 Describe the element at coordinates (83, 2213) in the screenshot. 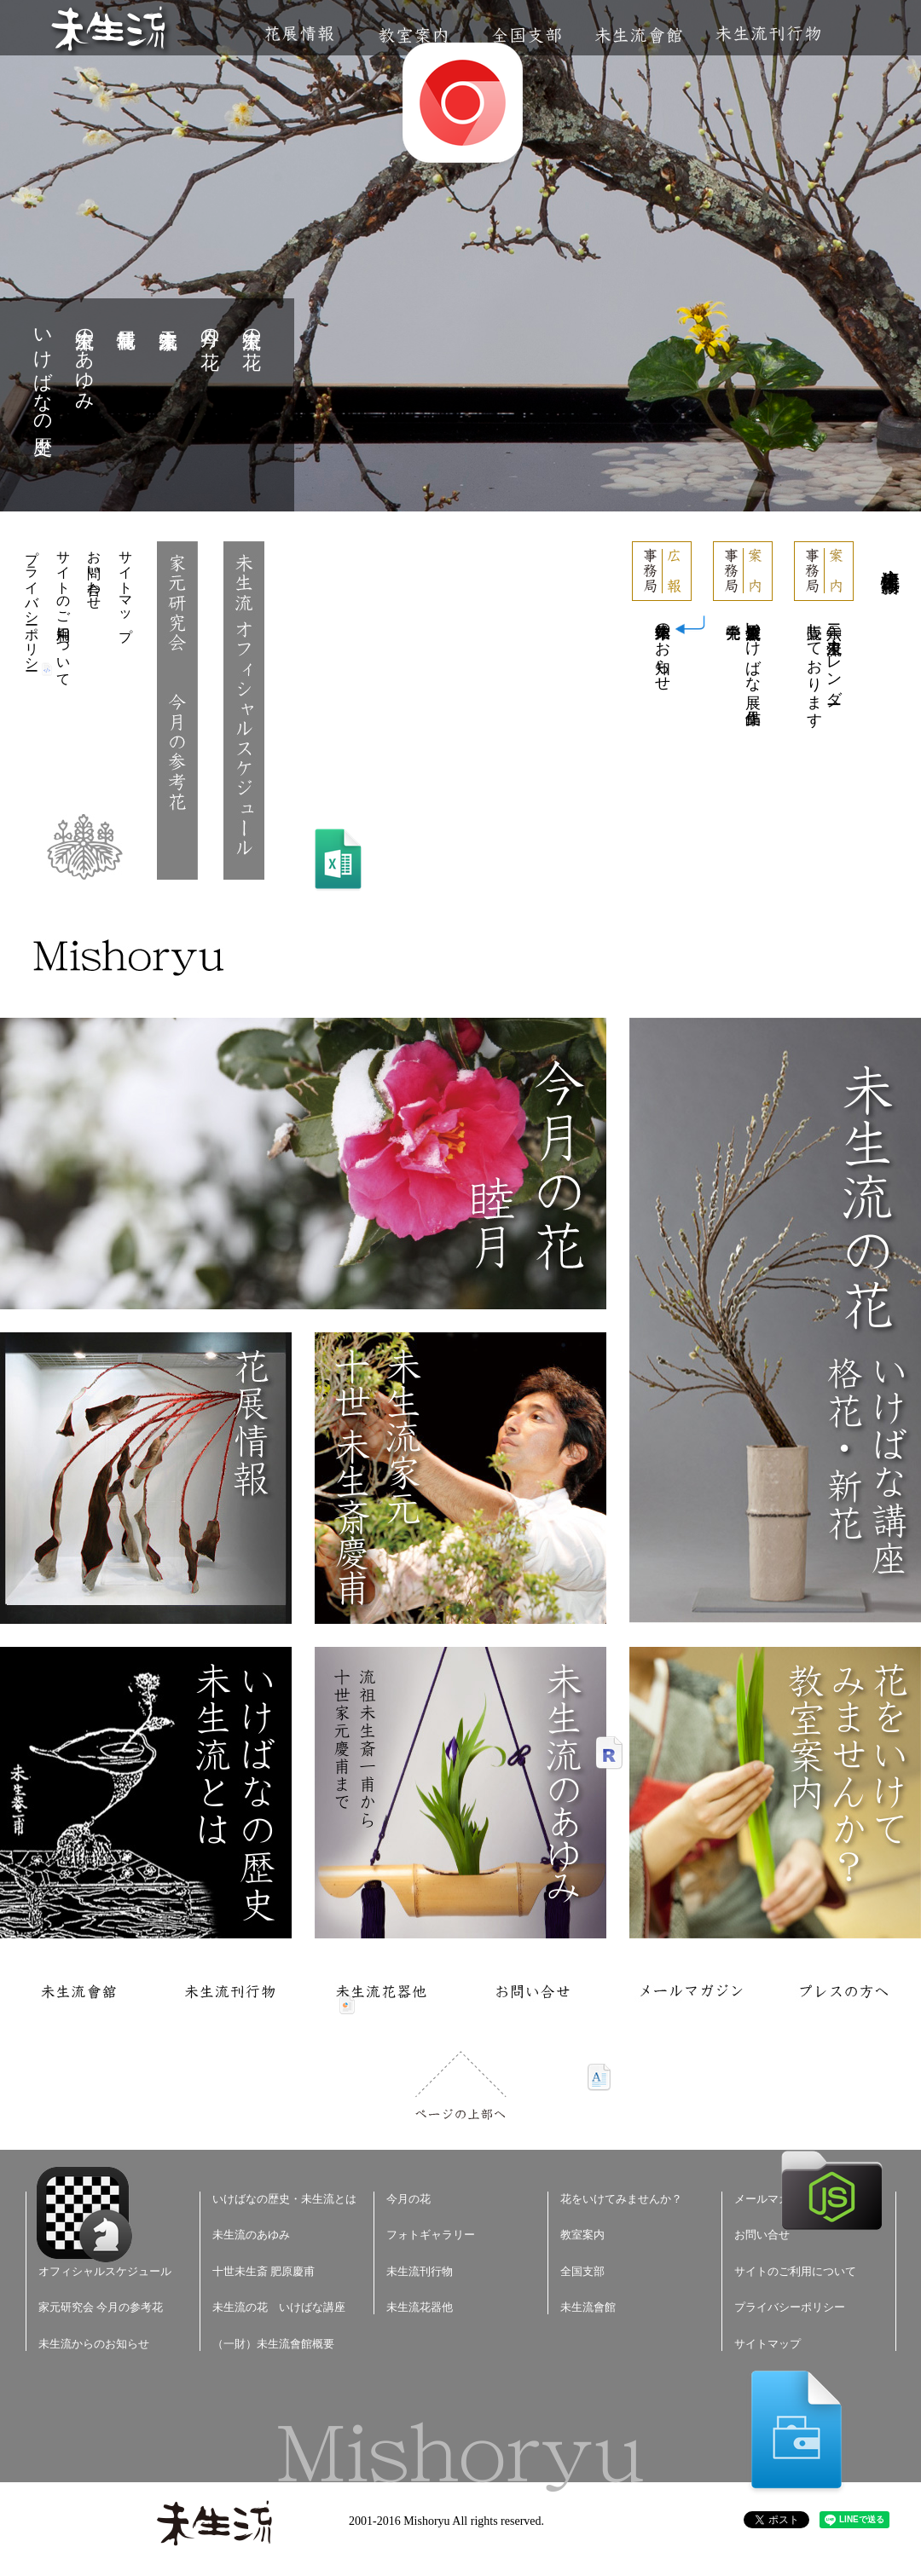

I see `open the chess app` at that location.